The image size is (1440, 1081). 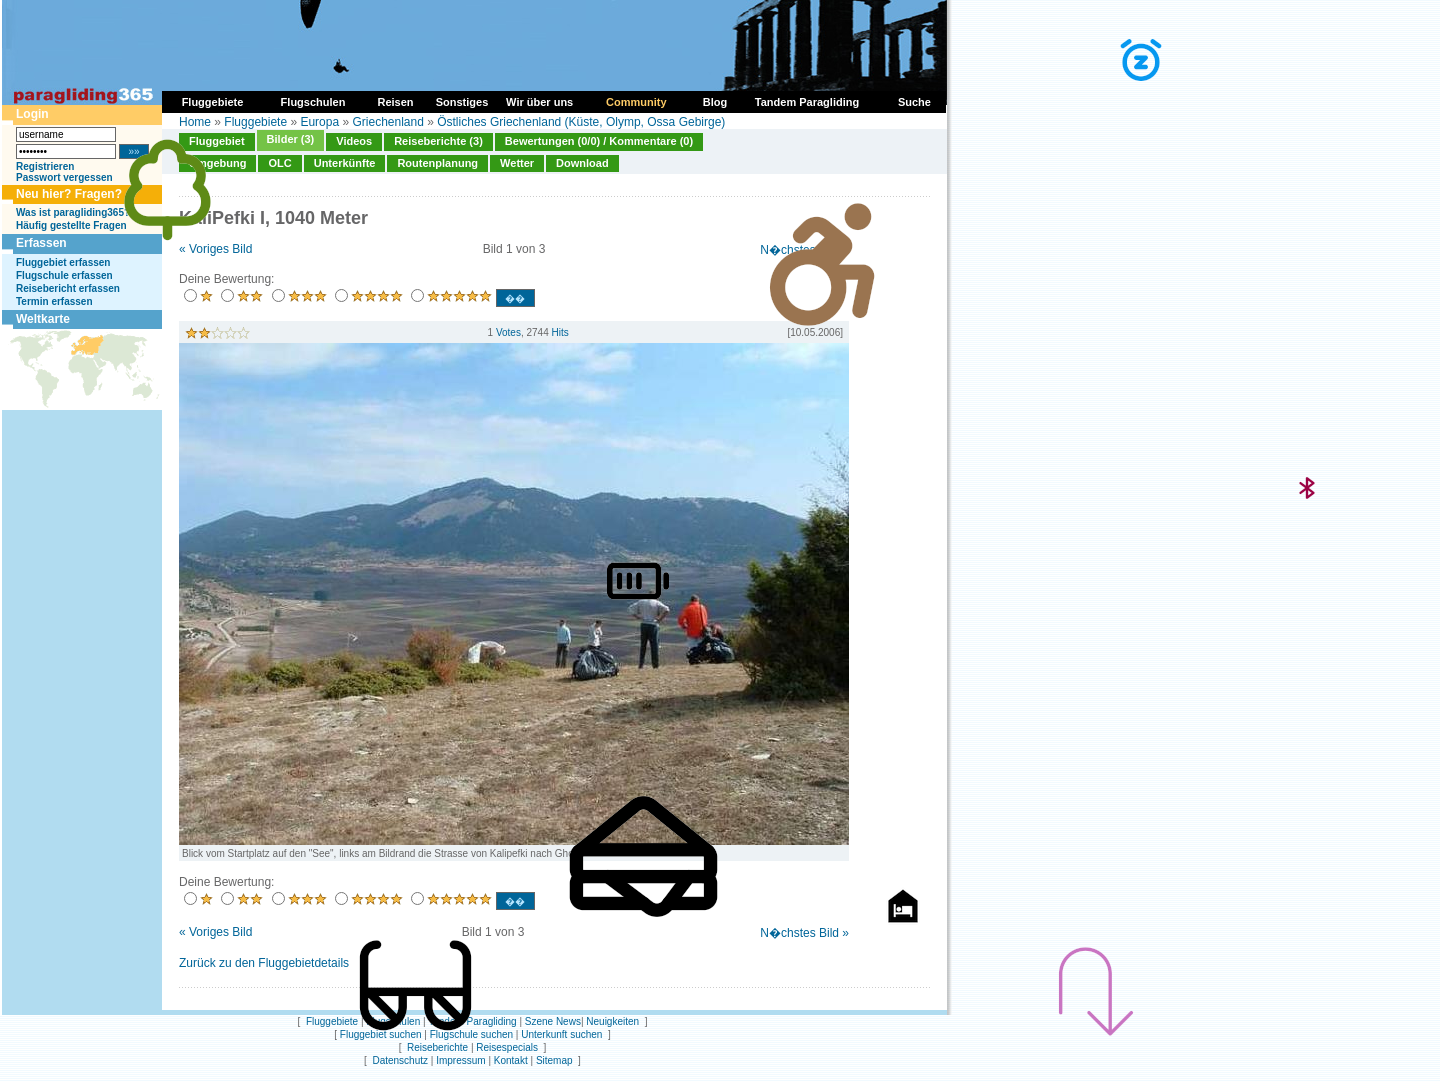 I want to click on access food or restaurant options, so click(x=643, y=856).